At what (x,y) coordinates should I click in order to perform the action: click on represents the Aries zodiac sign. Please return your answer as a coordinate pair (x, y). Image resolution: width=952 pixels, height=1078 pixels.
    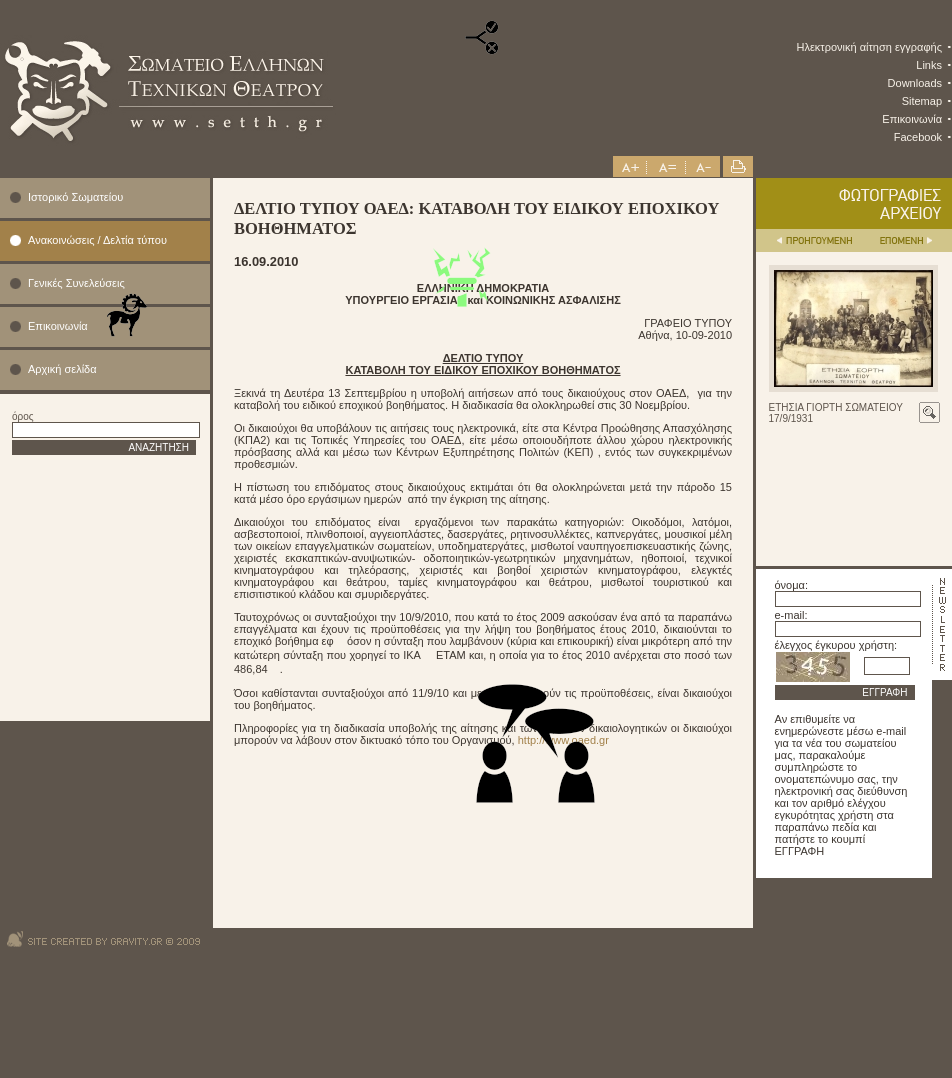
    Looking at the image, I should click on (127, 315).